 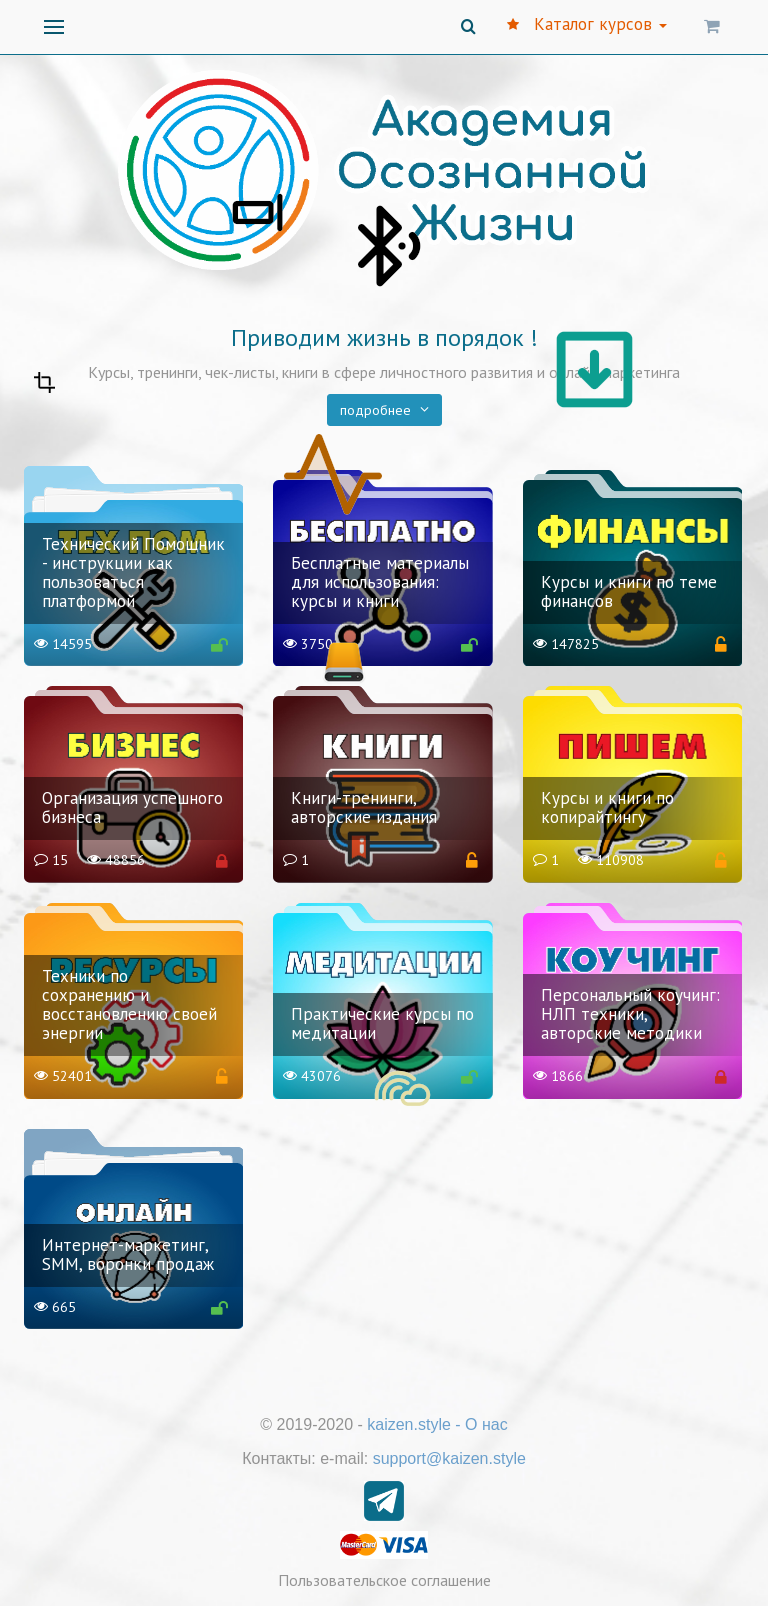 I want to click on crop an image or photo, so click(x=44, y=382).